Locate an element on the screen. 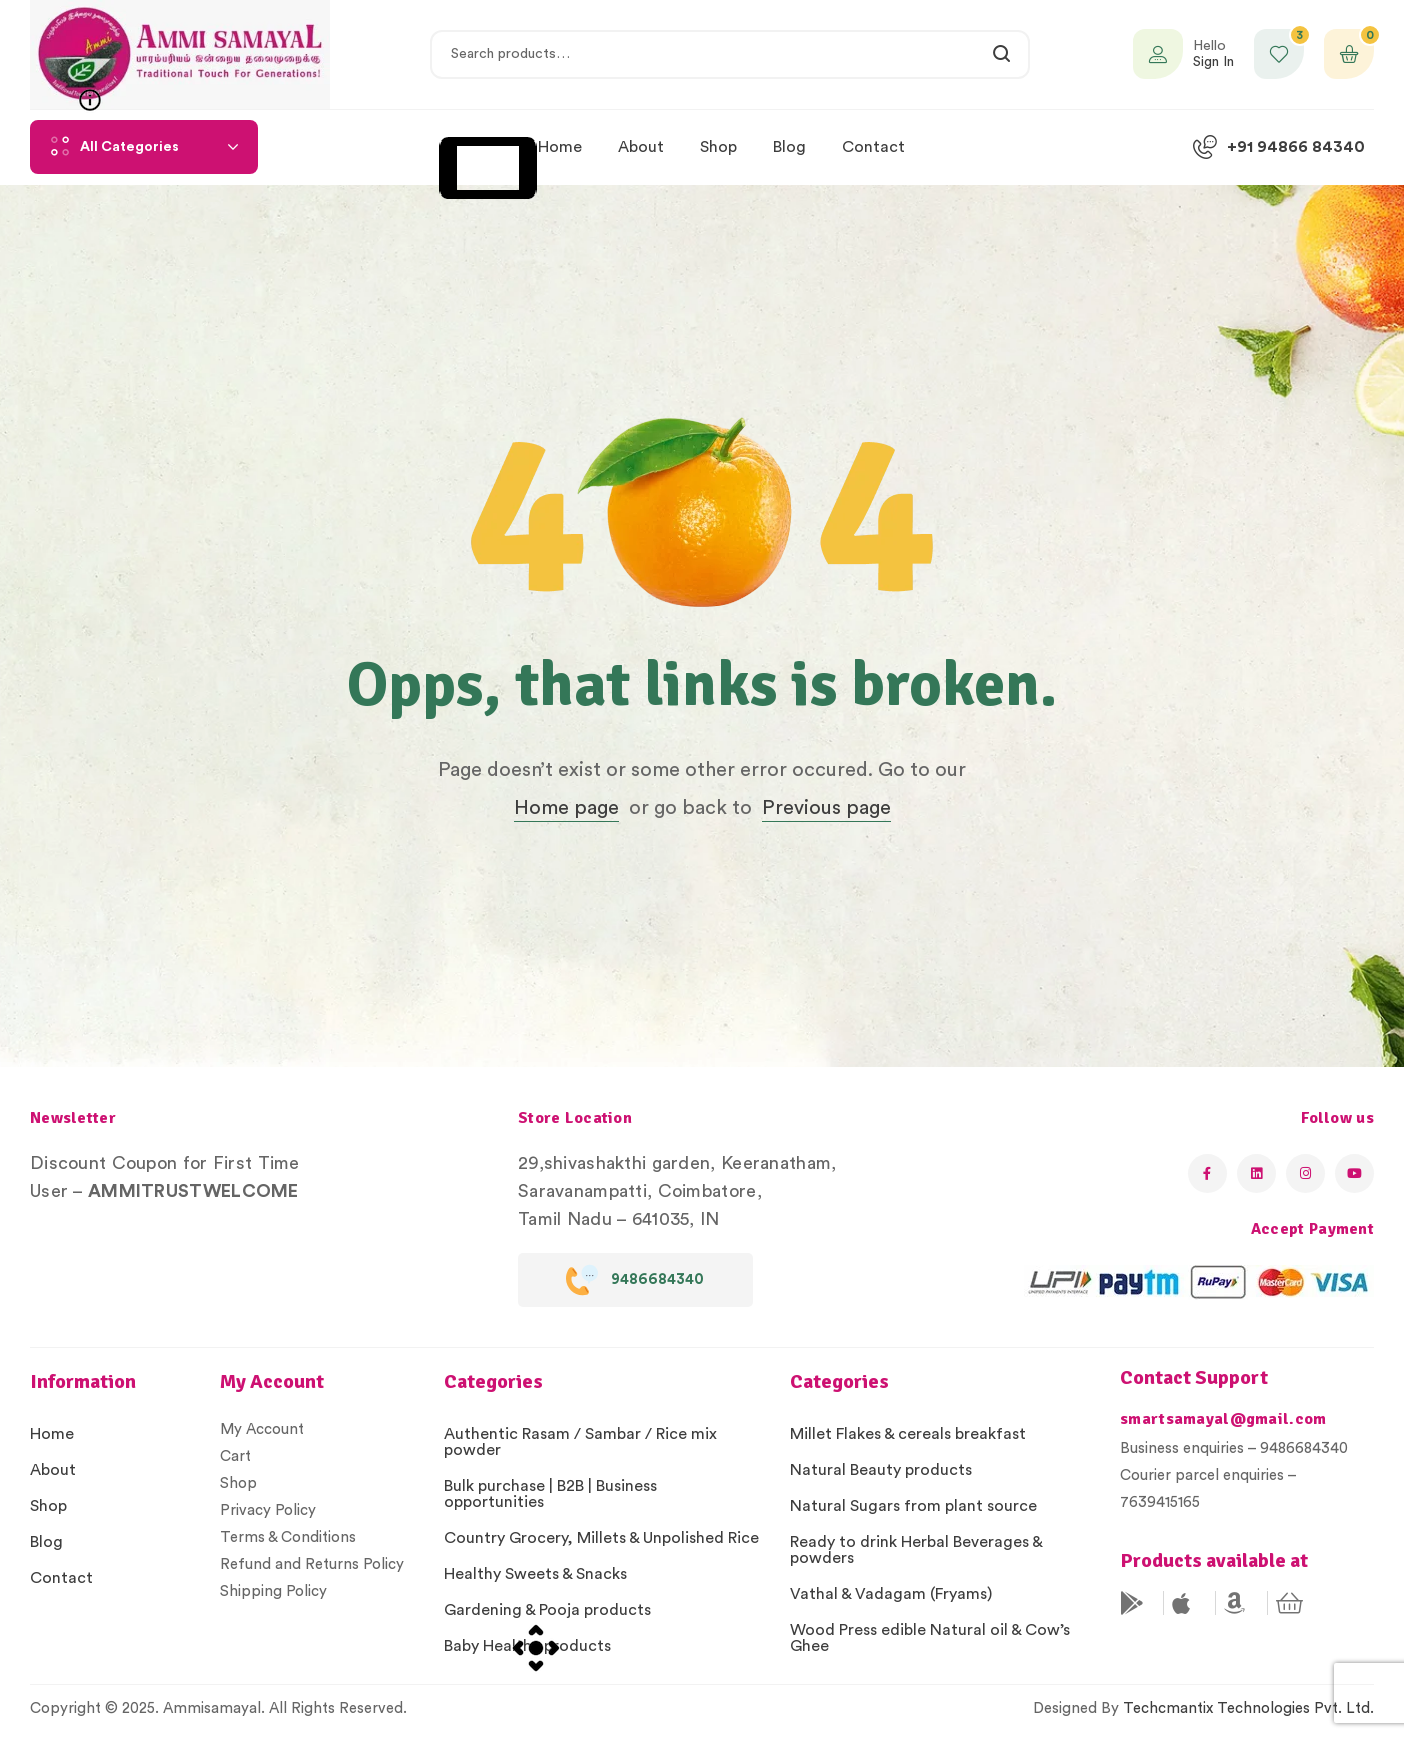 The height and width of the screenshot is (1737, 1404). view more information about this item is located at coordinates (90, 100).